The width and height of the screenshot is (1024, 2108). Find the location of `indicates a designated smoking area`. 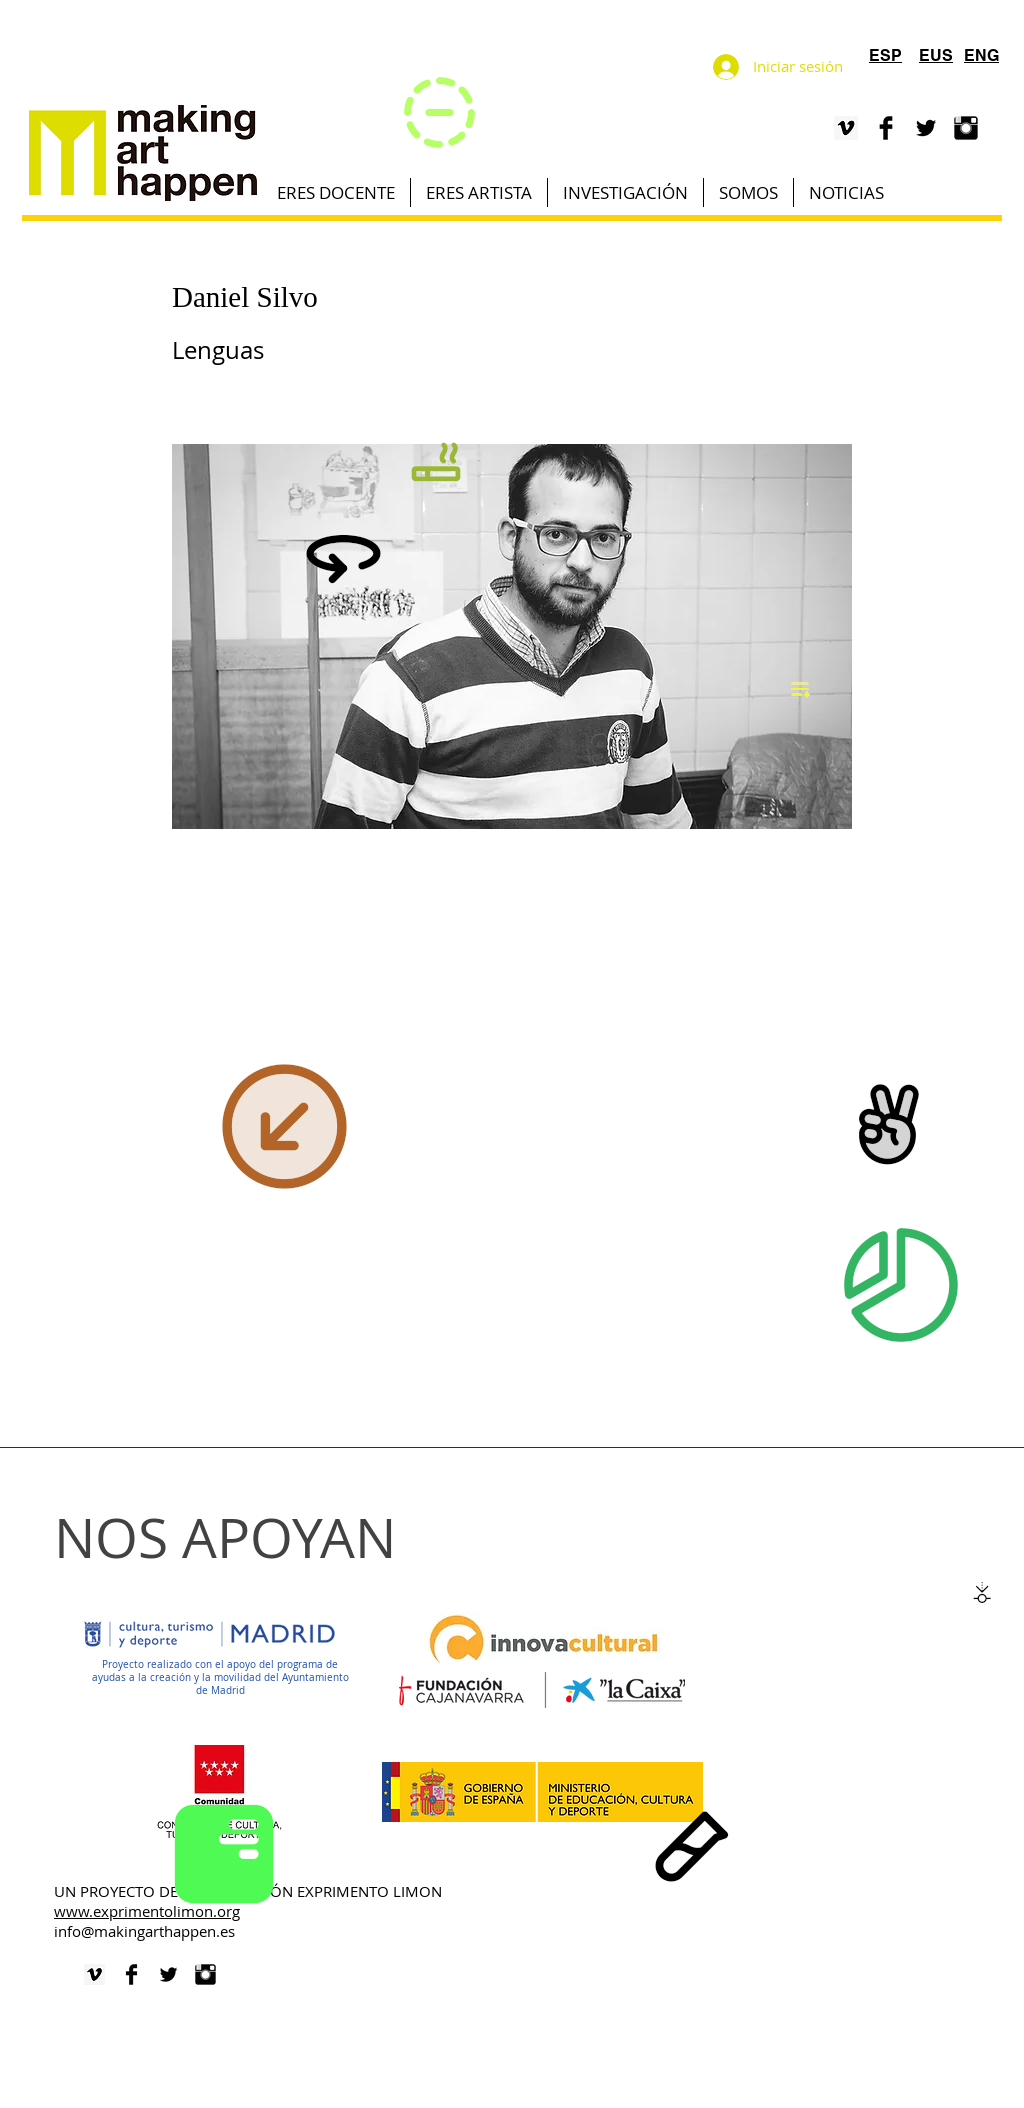

indicates a designated smoking area is located at coordinates (436, 467).